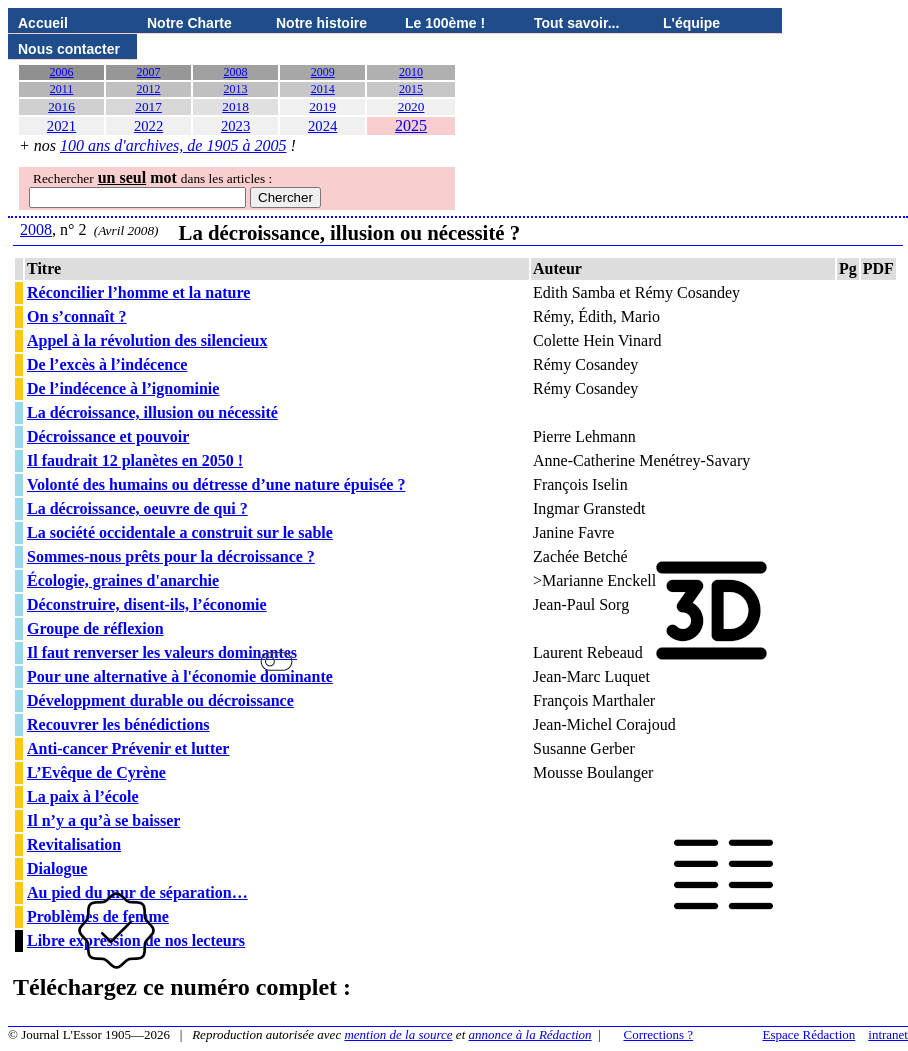  What do you see at coordinates (711, 610) in the screenshot?
I see `switch to 3D view mode` at bounding box center [711, 610].